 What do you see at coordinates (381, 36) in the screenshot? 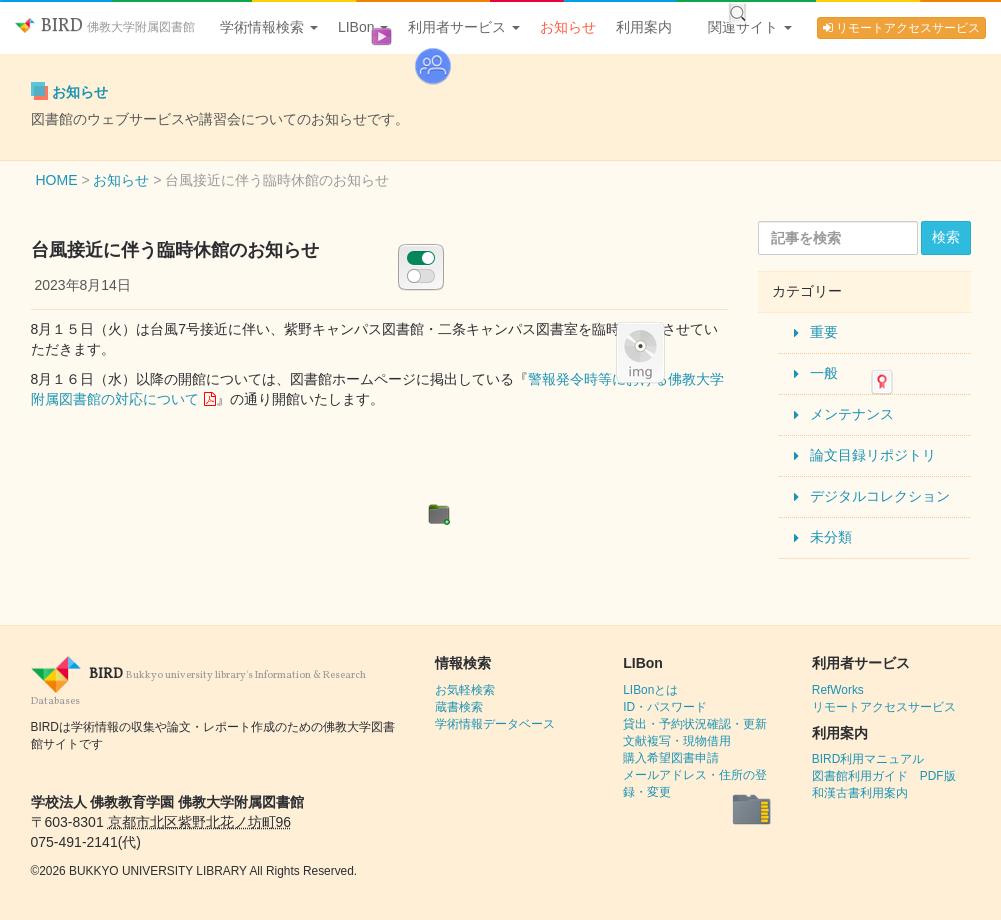
I see `open celluloid media player` at bounding box center [381, 36].